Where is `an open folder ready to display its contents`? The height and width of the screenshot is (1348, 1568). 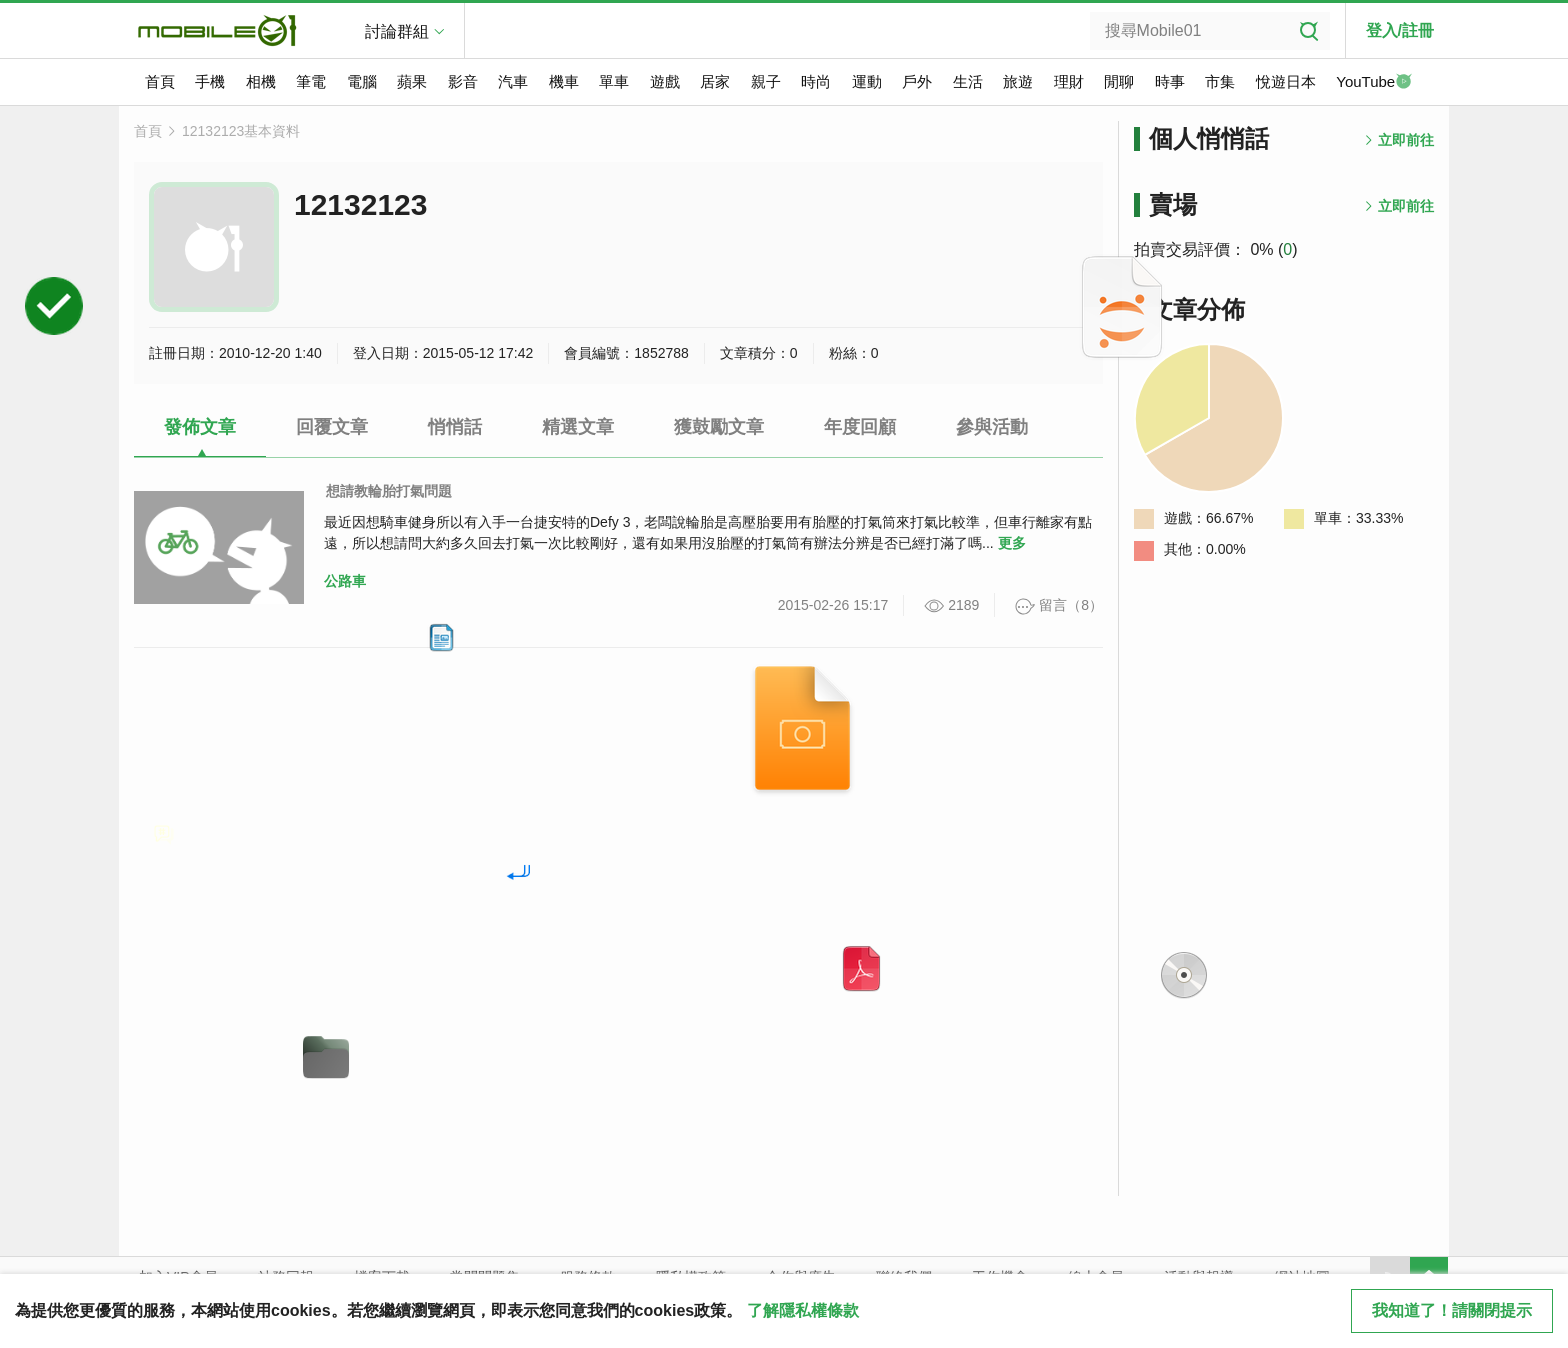
an open folder ready to display its contents is located at coordinates (326, 1057).